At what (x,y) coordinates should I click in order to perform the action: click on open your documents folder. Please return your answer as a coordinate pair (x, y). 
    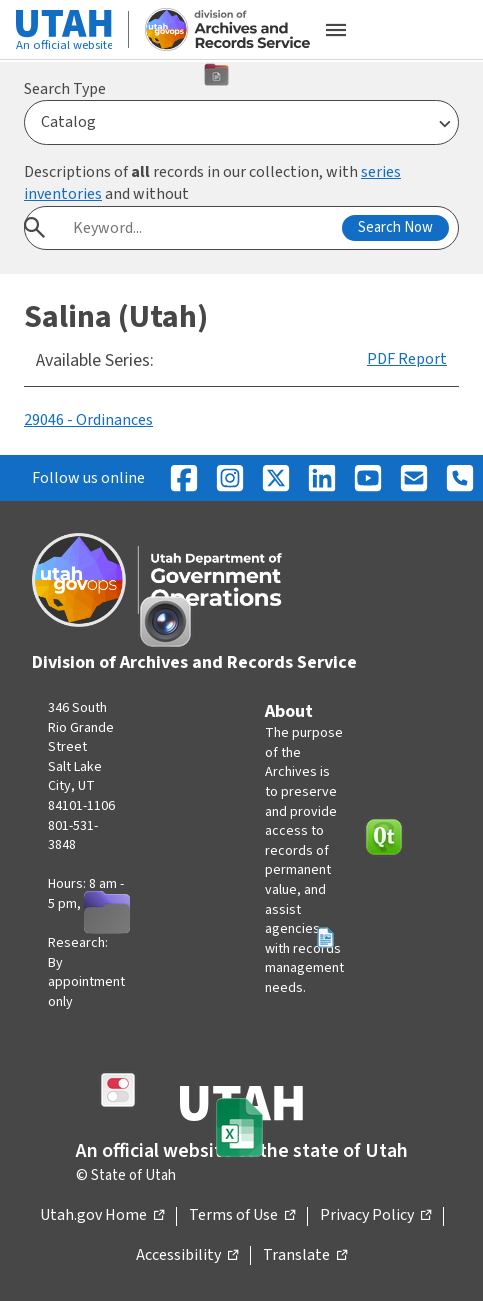
    Looking at the image, I should click on (216, 74).